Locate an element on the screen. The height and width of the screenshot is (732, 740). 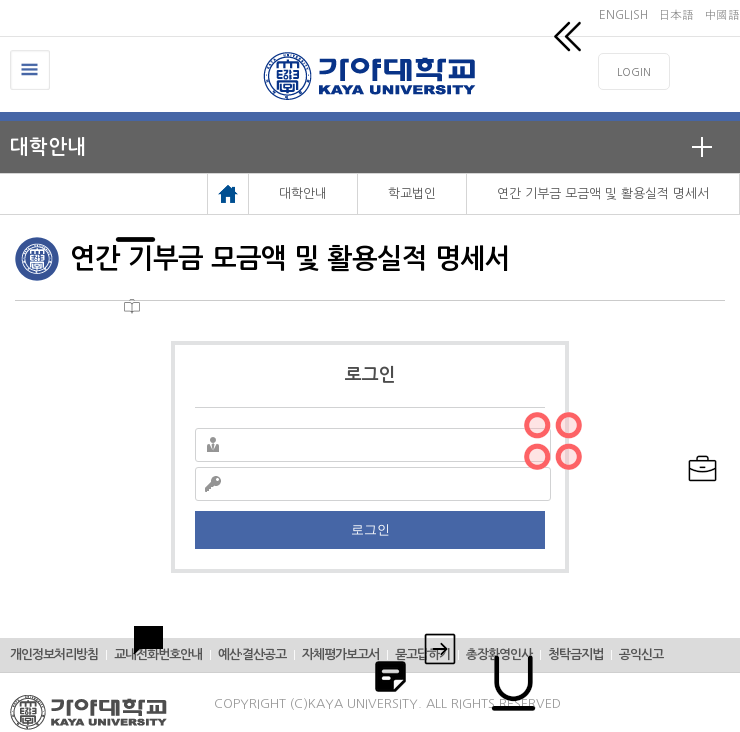
view user profile or contact details is located at coordinates (132, 306).